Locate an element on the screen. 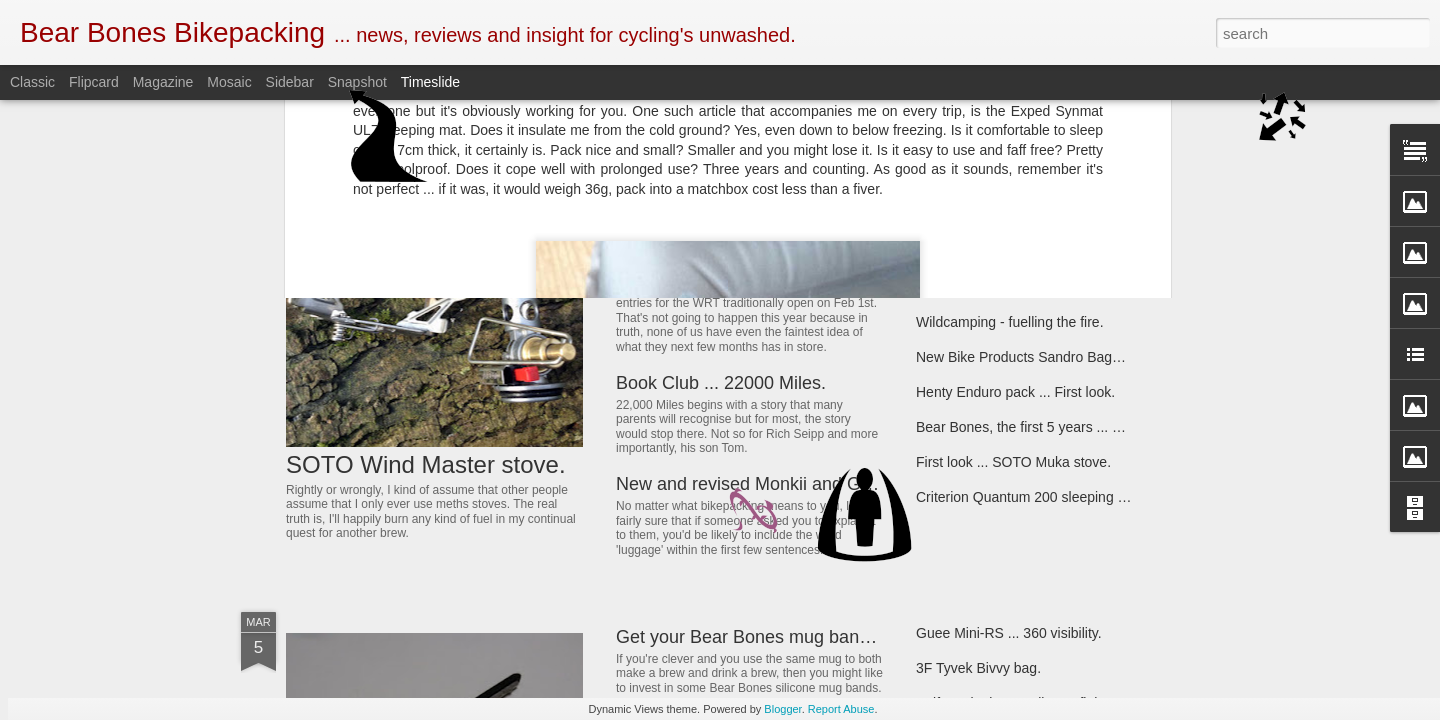  notification security settings is located at coordinates (864, 514).